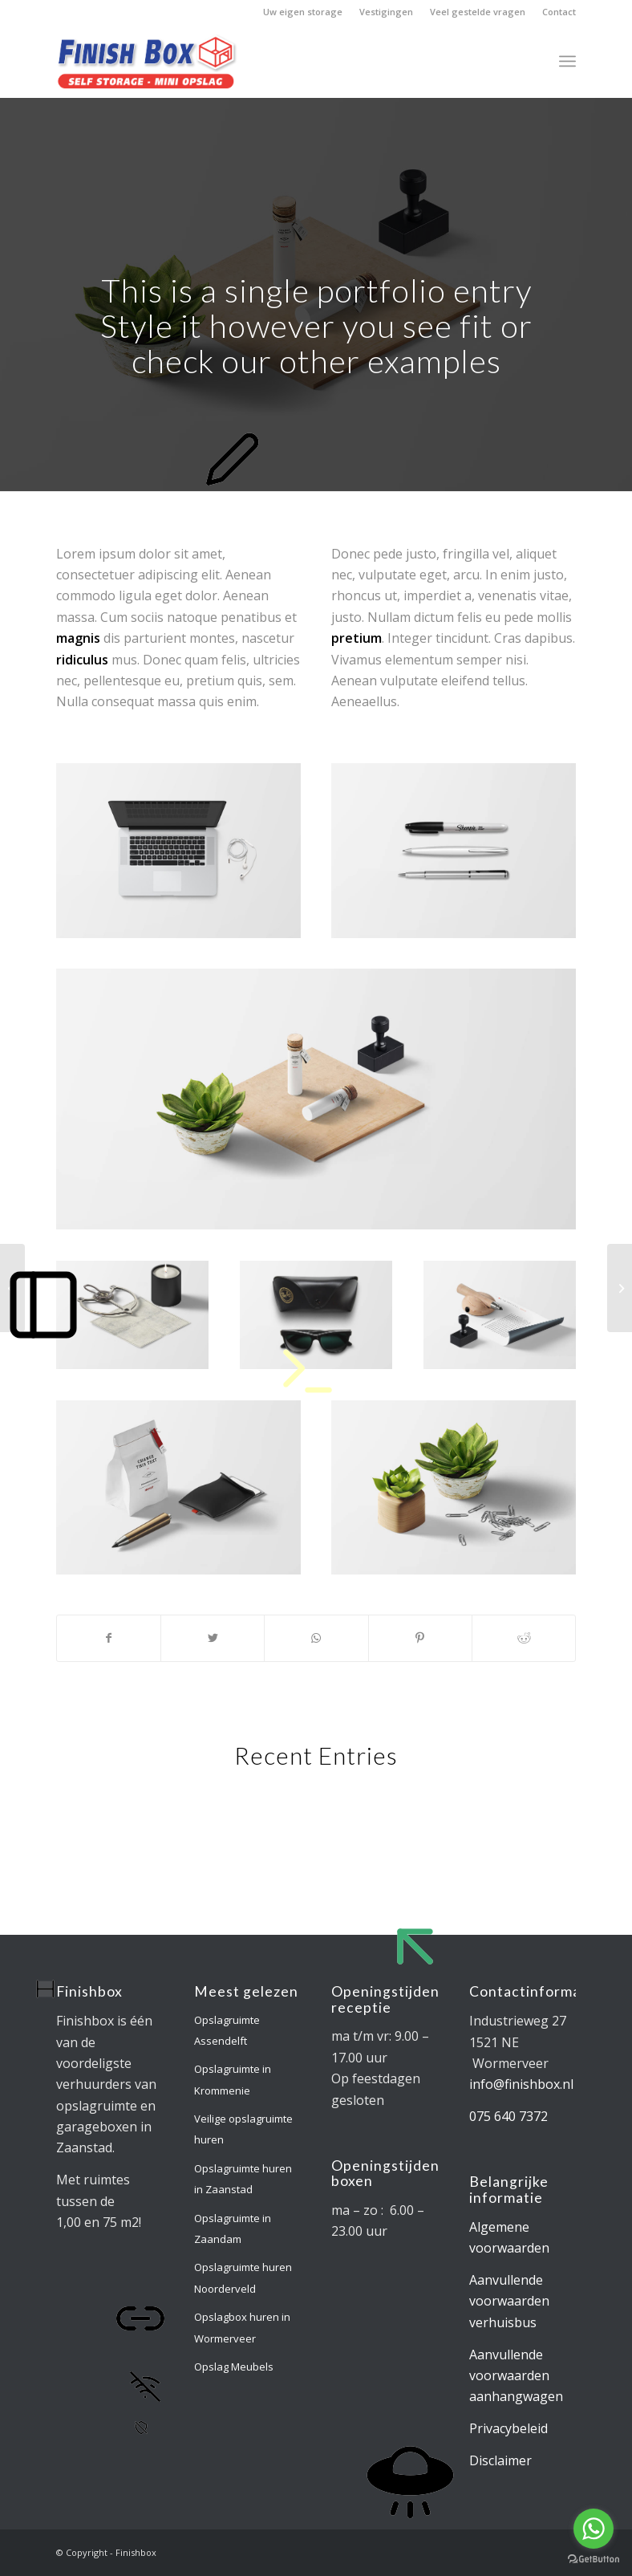  What do you see at coordinates (233, 459) in the screenshot?
I see `edit or modify content` at bounding box center [233, 459].